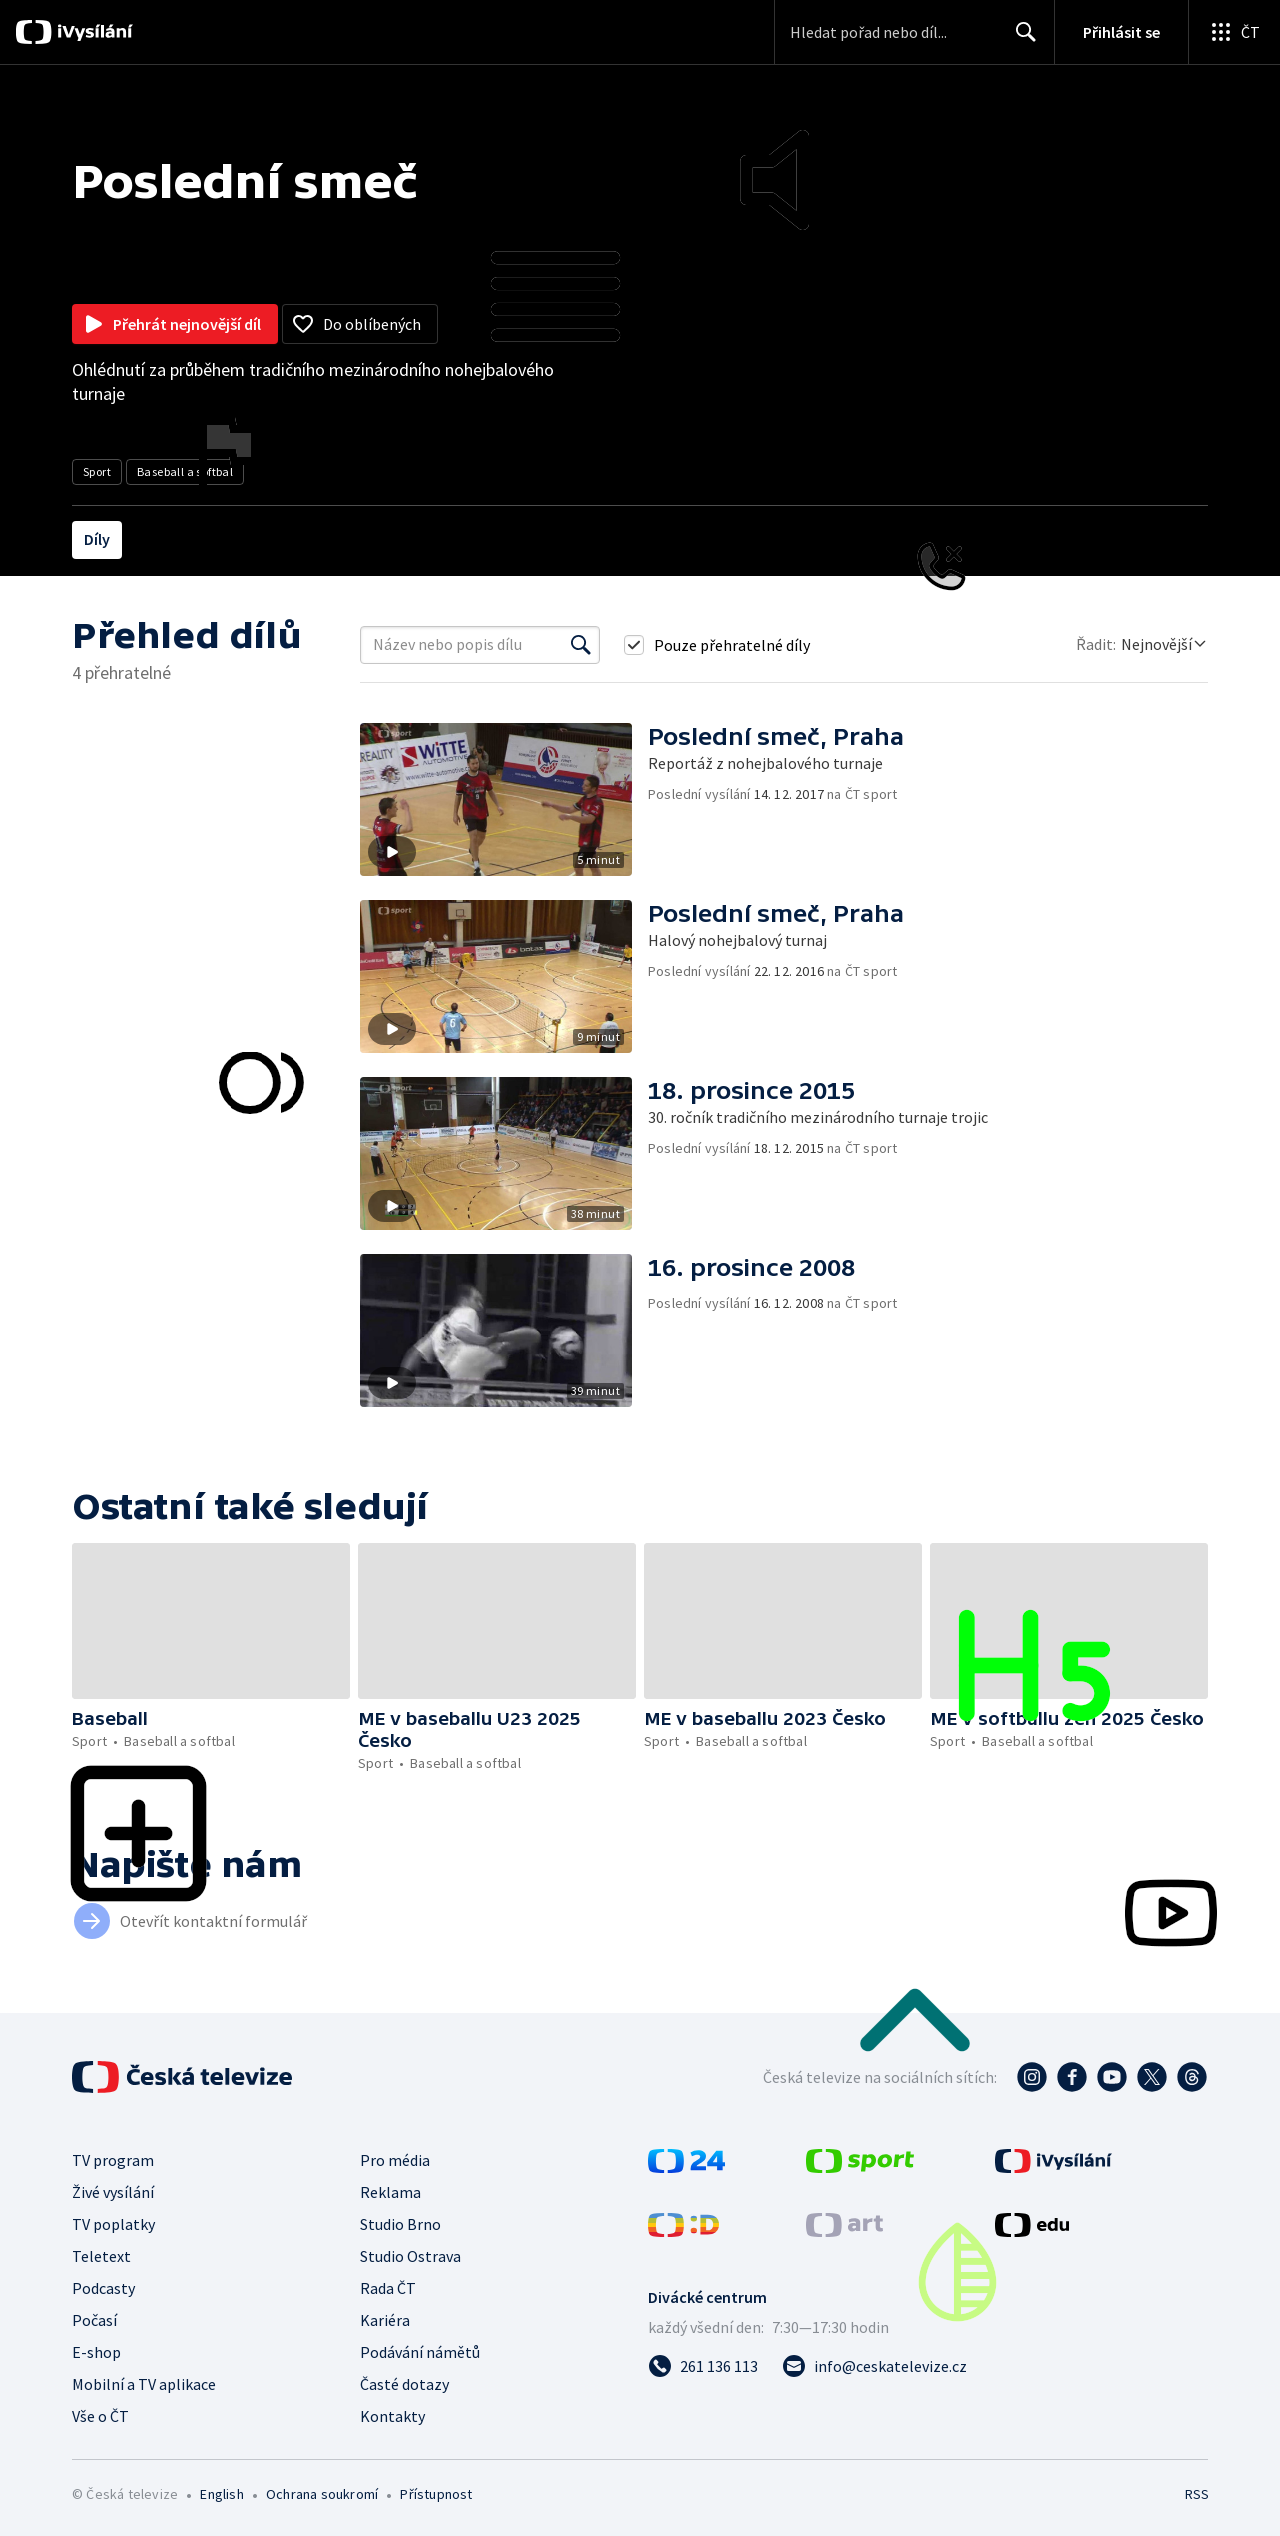  What do you see at coordinates (227, 449) in the screenshot?
I see `flag or mark an item for follow-up` at bounding box center [227, 449].